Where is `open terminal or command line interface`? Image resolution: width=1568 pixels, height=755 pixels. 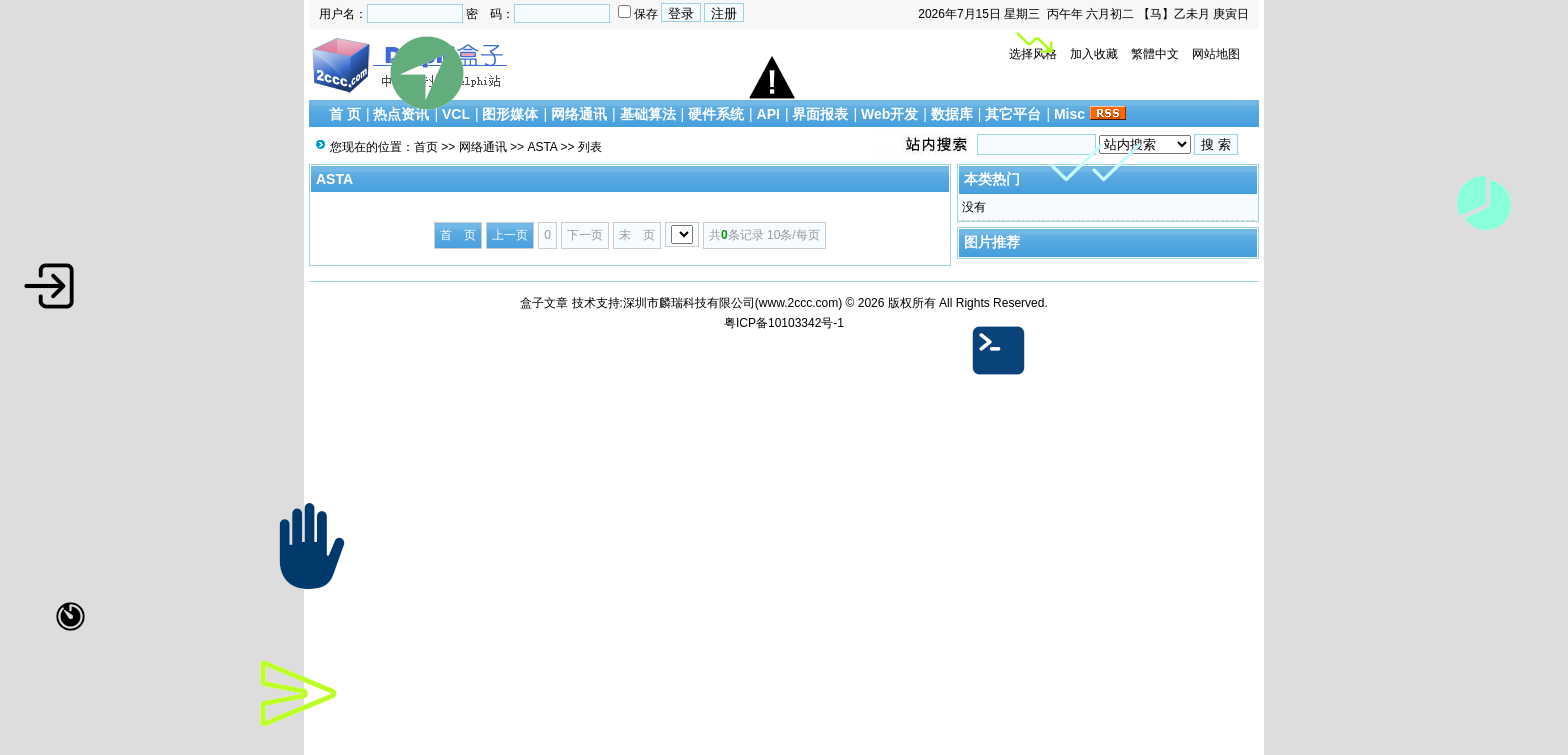
open terminal or command line interface is located at coordinates (998, 350).